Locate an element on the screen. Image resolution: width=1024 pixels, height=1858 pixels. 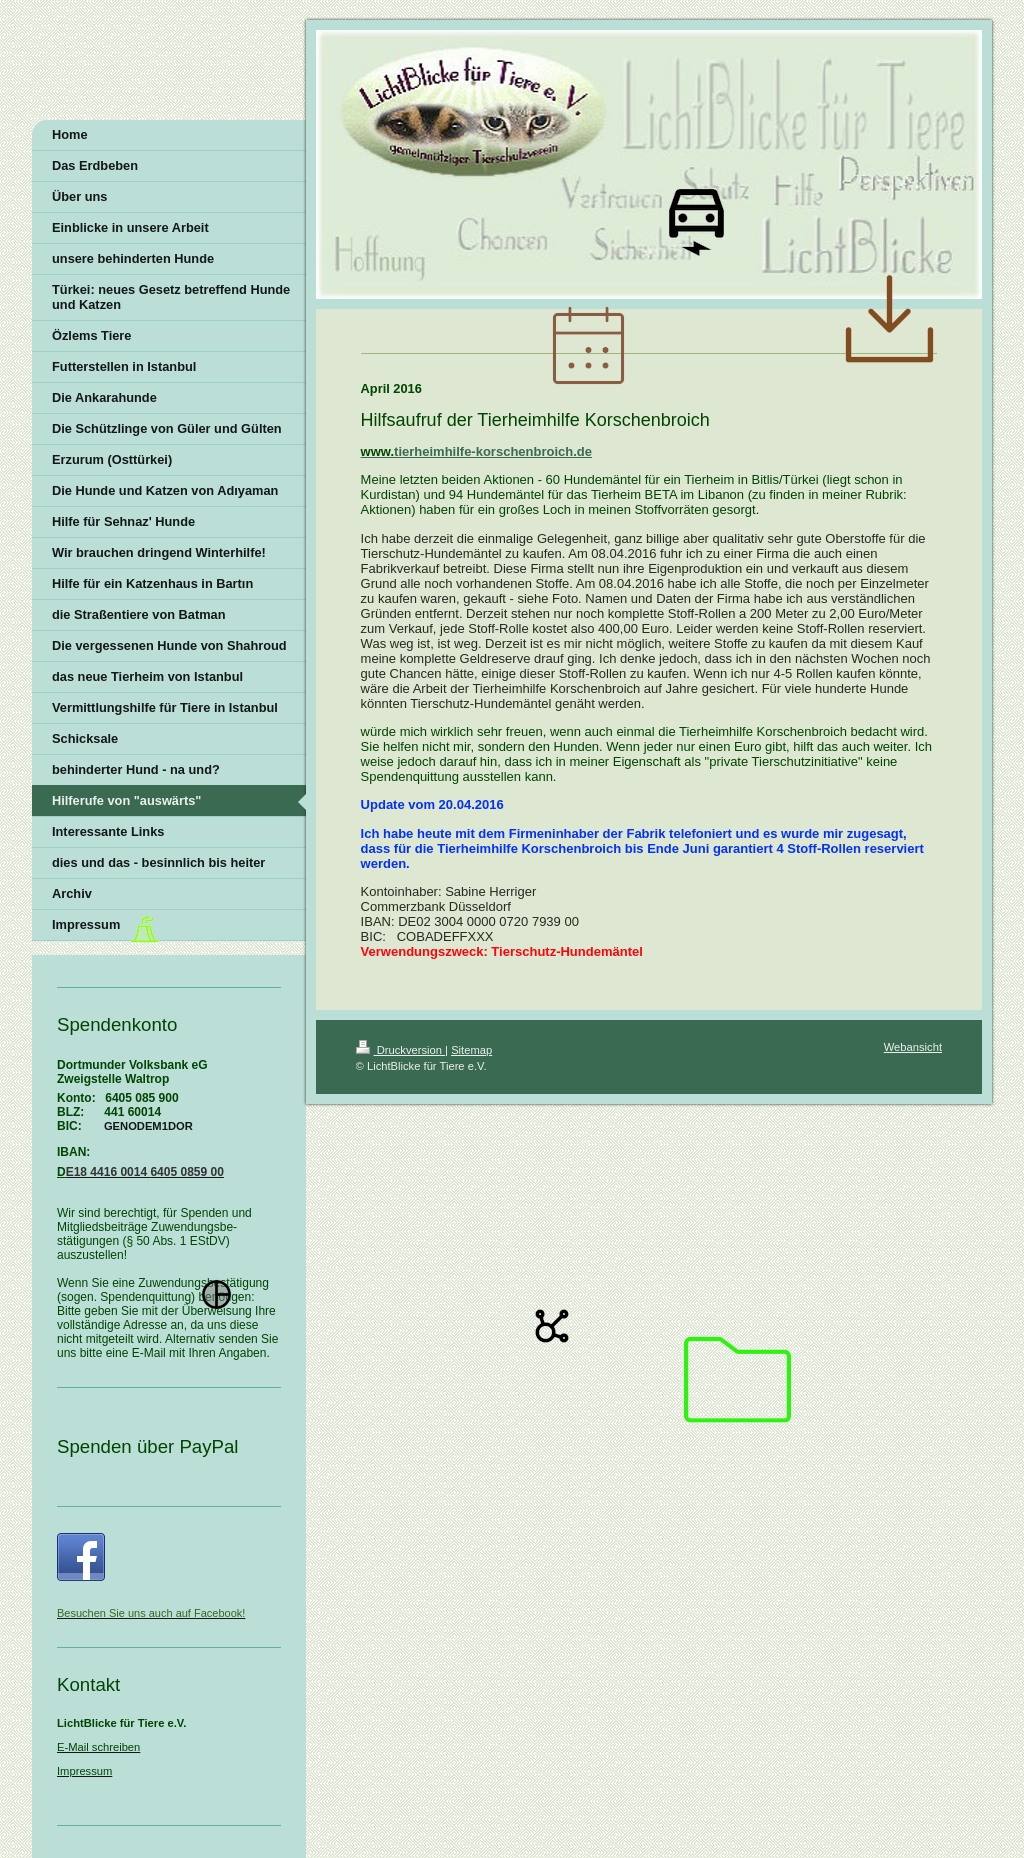
open file folder is located at coordinates (737, 1377).